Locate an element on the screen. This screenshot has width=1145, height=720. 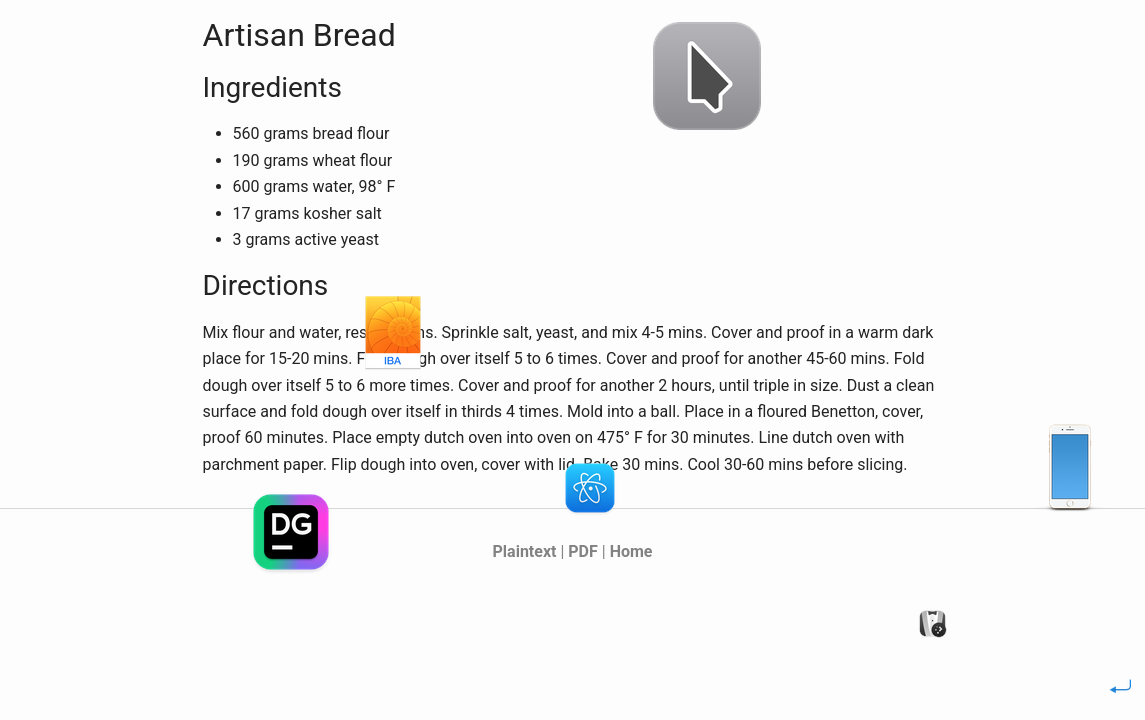
open an iBooks Author document is located at coordinates (393, 334).